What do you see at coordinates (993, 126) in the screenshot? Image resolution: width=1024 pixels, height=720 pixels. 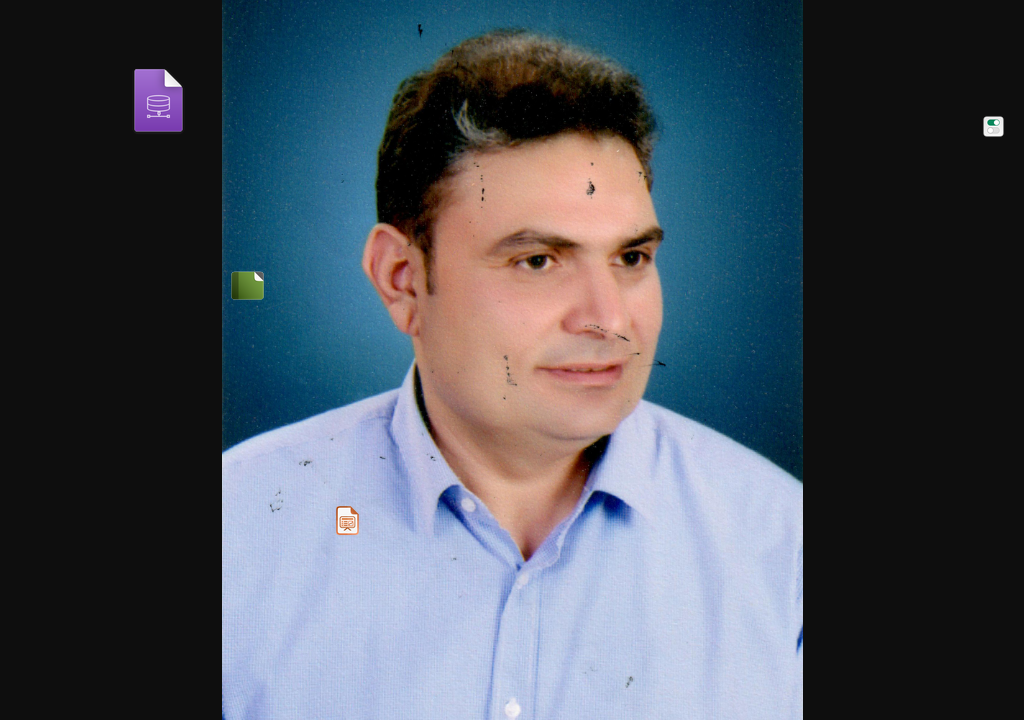 I see `open desktop settings and preferences` at bounding box center [993, 126].